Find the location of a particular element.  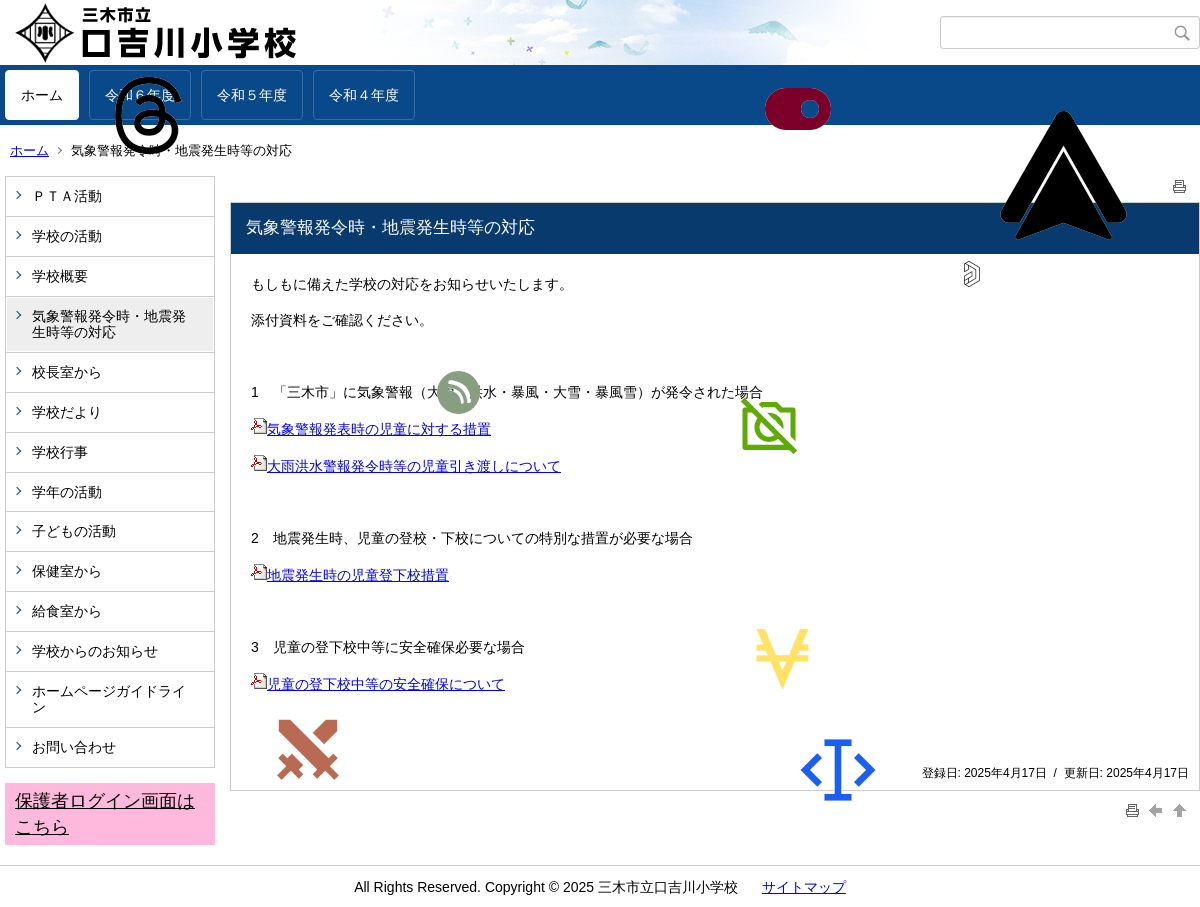

open the Threads app is located at coordinates (148, 115).